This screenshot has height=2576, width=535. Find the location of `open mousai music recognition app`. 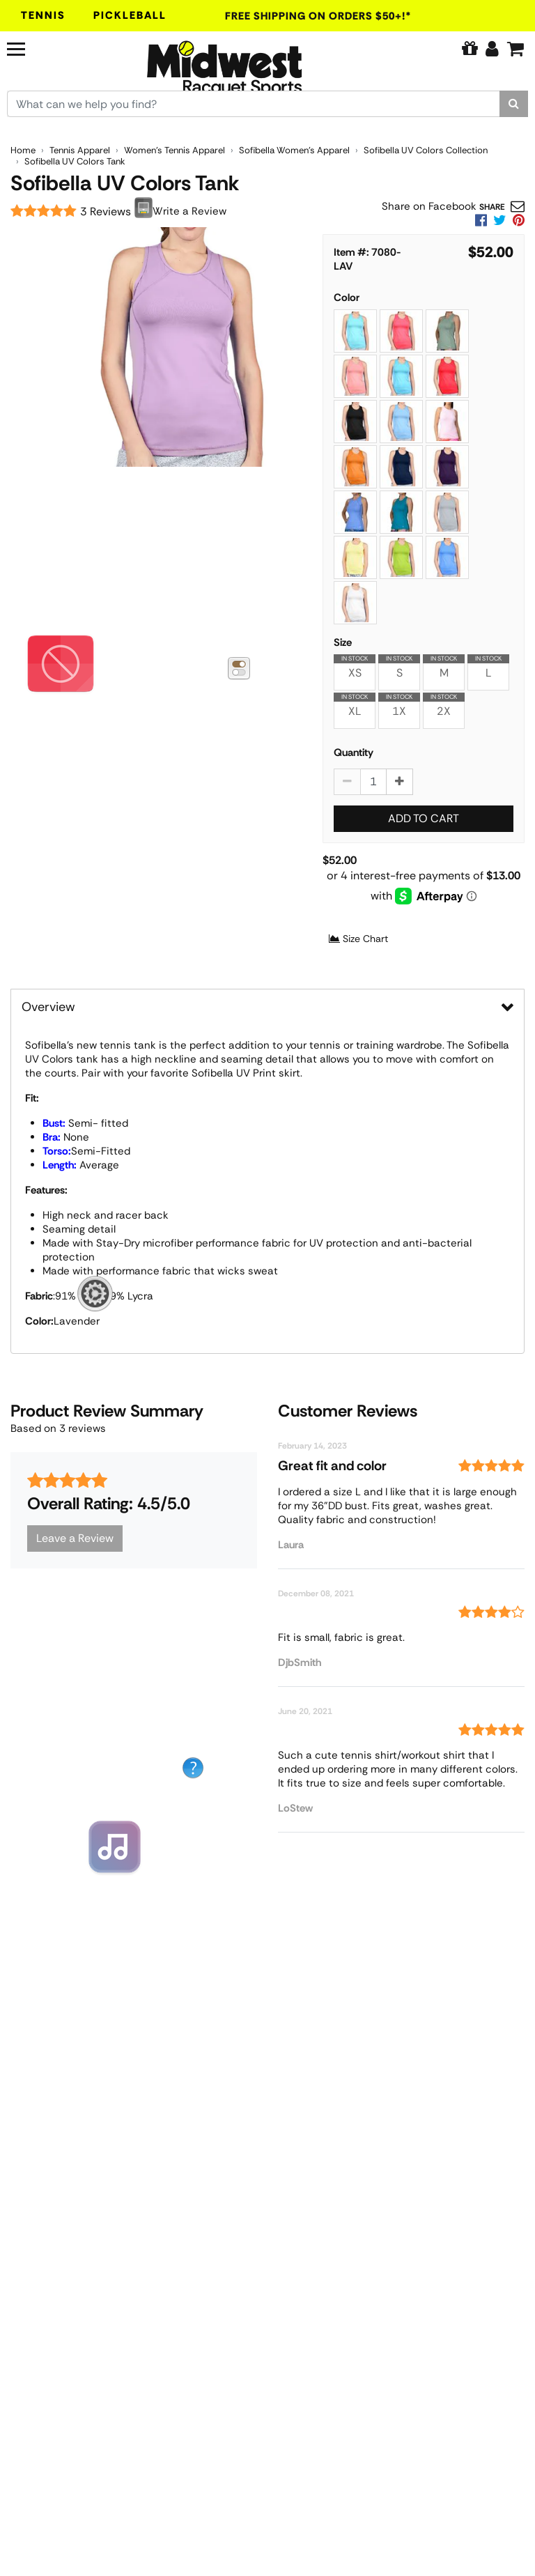

open mousai music recognition app is located at coordinates (114, 1846).